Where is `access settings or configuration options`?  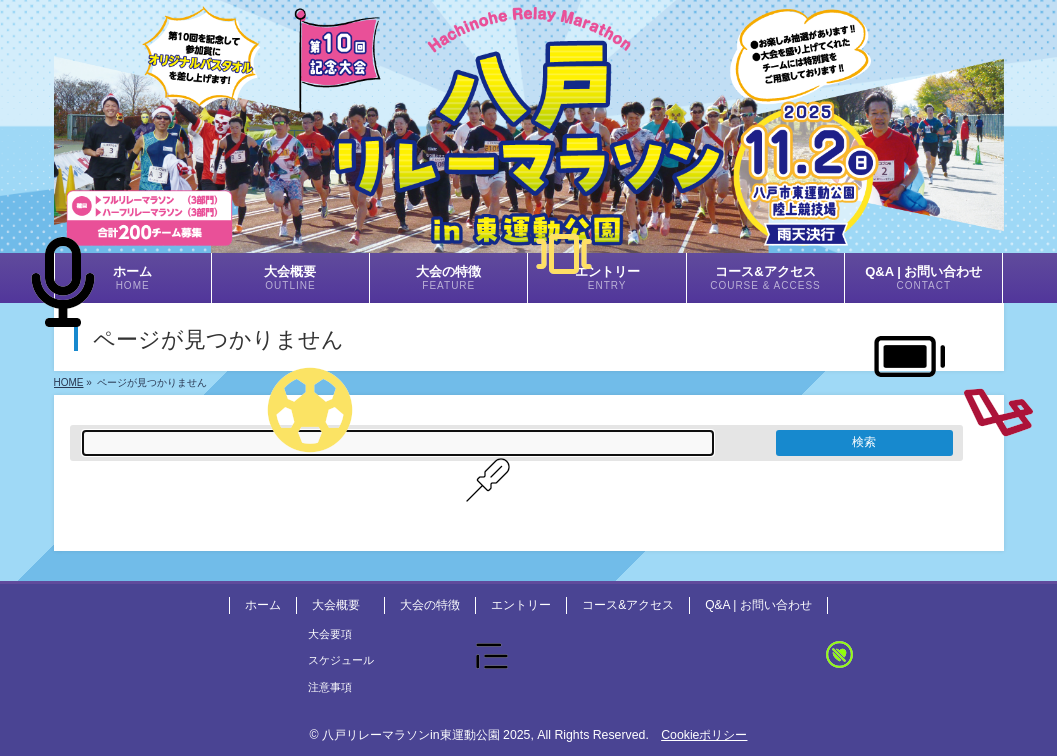
access settings or configuration options is located at coordinates (488, 480).